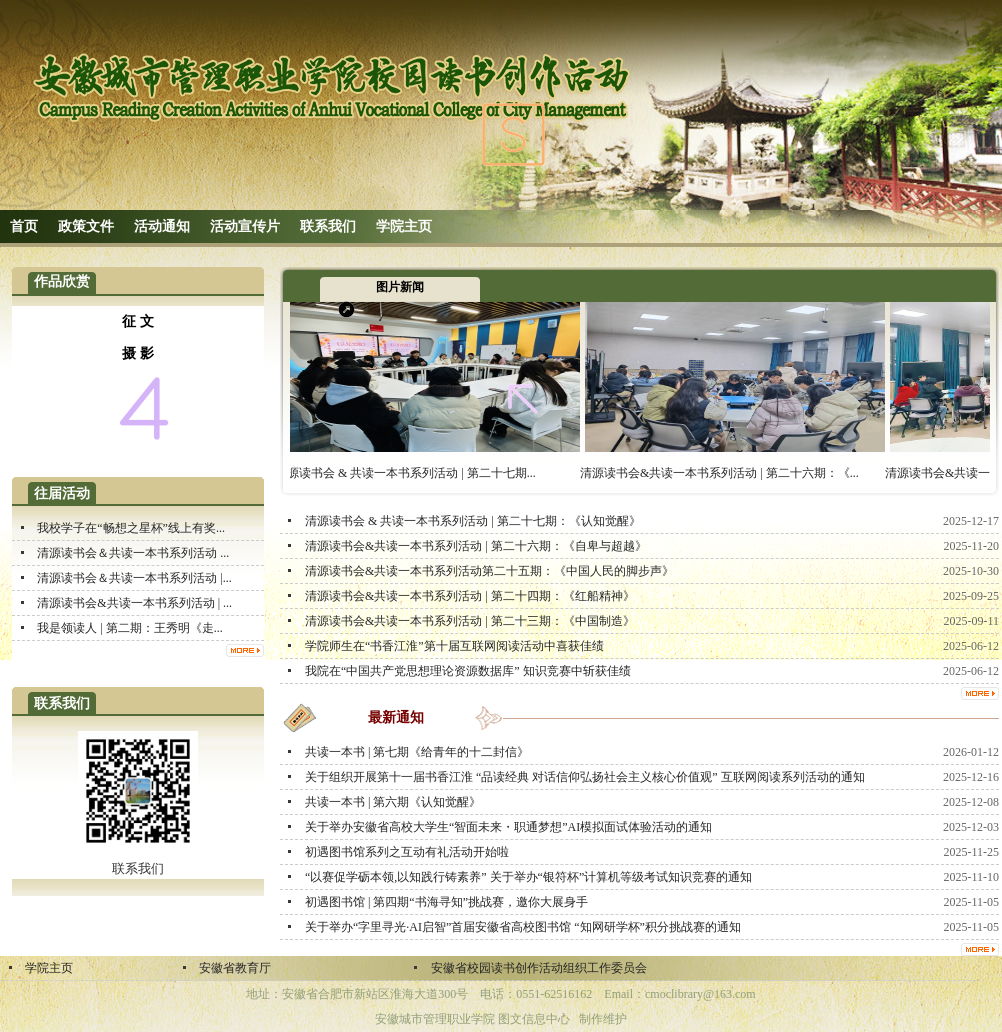  What do you see at coordinates (145, 408) in the screenshot?
I see `indicates step four in a multi-step process` at bounding box center [145, 408].